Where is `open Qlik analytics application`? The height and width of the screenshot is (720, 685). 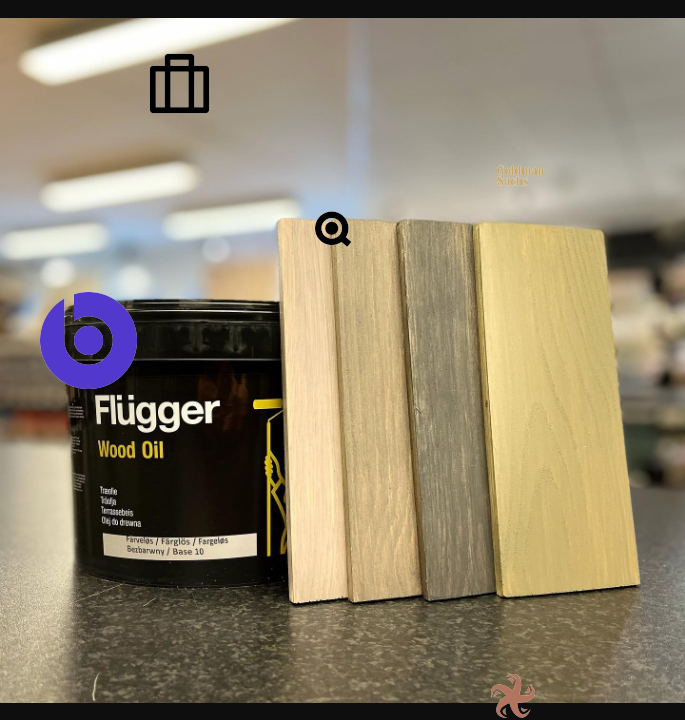 open Qlik analytics application is located at coordinates (333, 229).